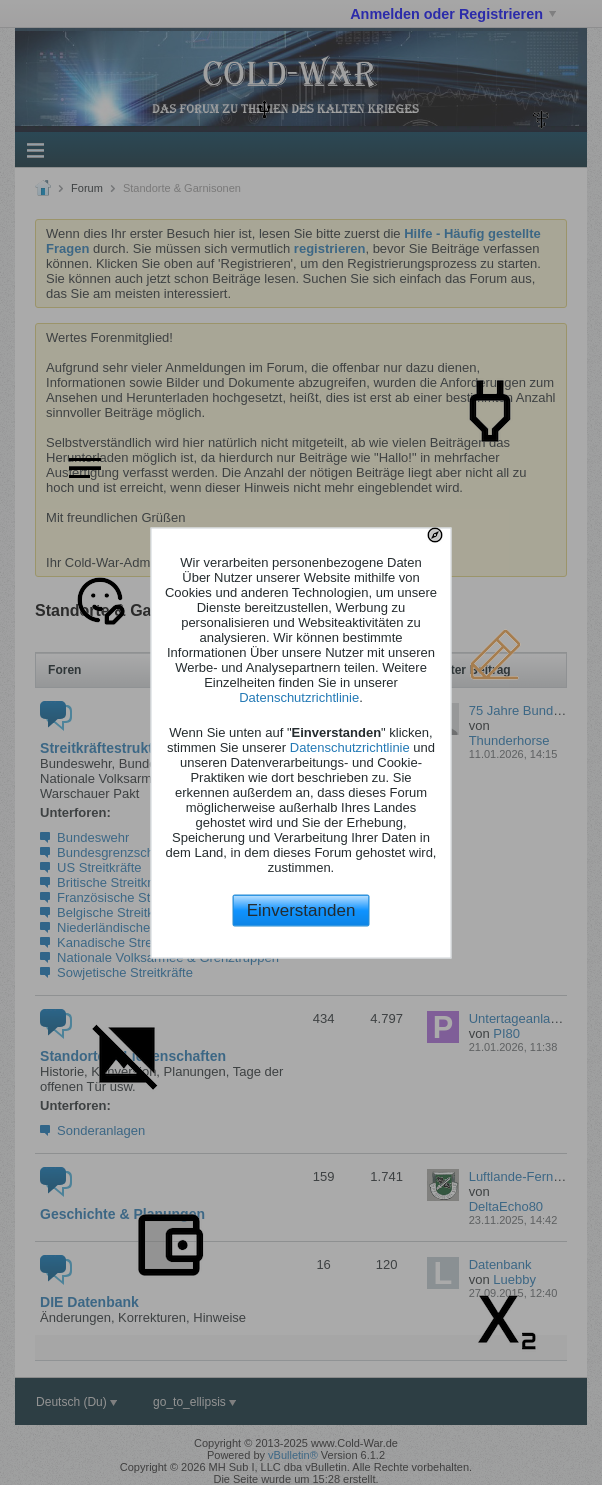  Describe the element at coordinates (435, 535) in the screenshot. I see `explore nearby places or content` at that location.